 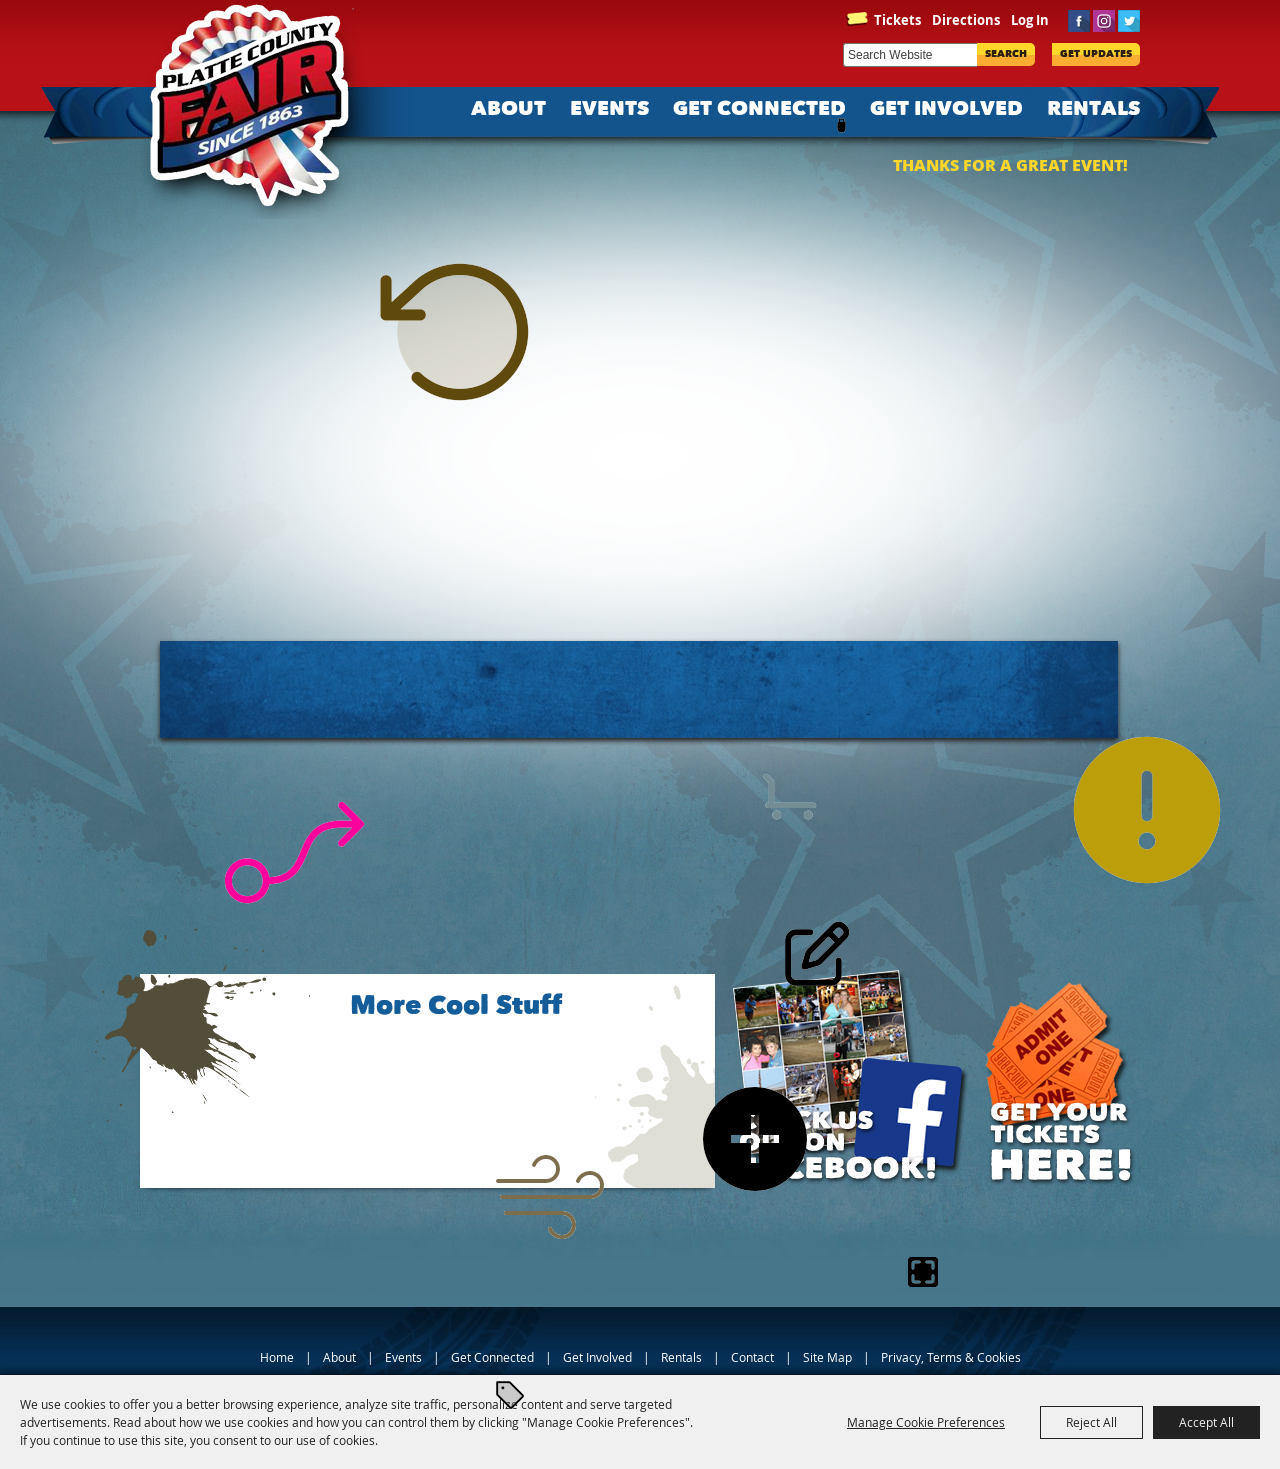 What do you see at coordinates (817, 953) in the screenshot?
I see `edit this item` at bounding box center [817, 953].